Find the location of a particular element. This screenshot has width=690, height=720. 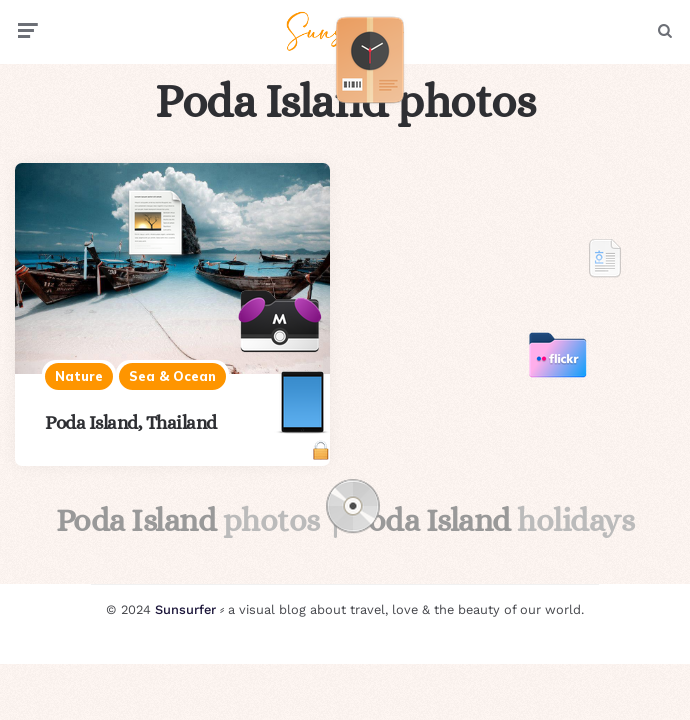

iPad with cellular connectivity is located at coordinates (302, 402).